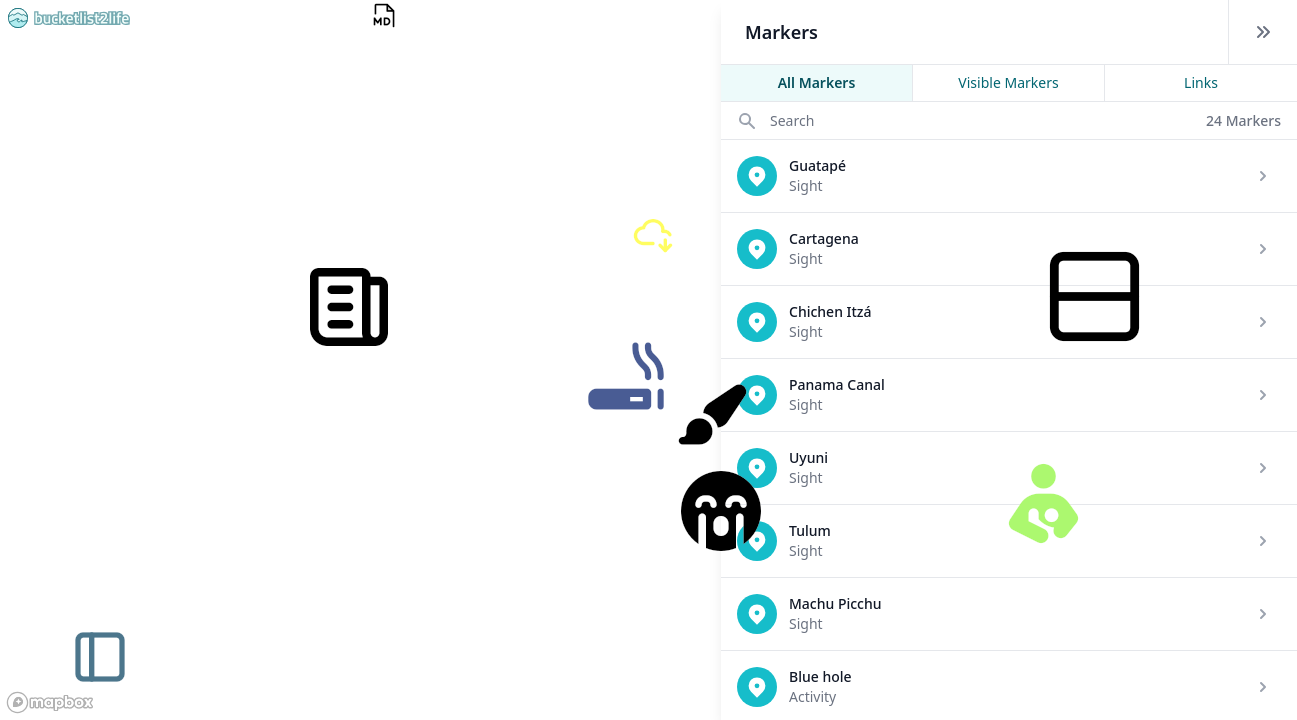  What do you see at coordinates (712, 414) in the screenshot?
I see `access drawing or painting tools` at bounding box center [712, 414].